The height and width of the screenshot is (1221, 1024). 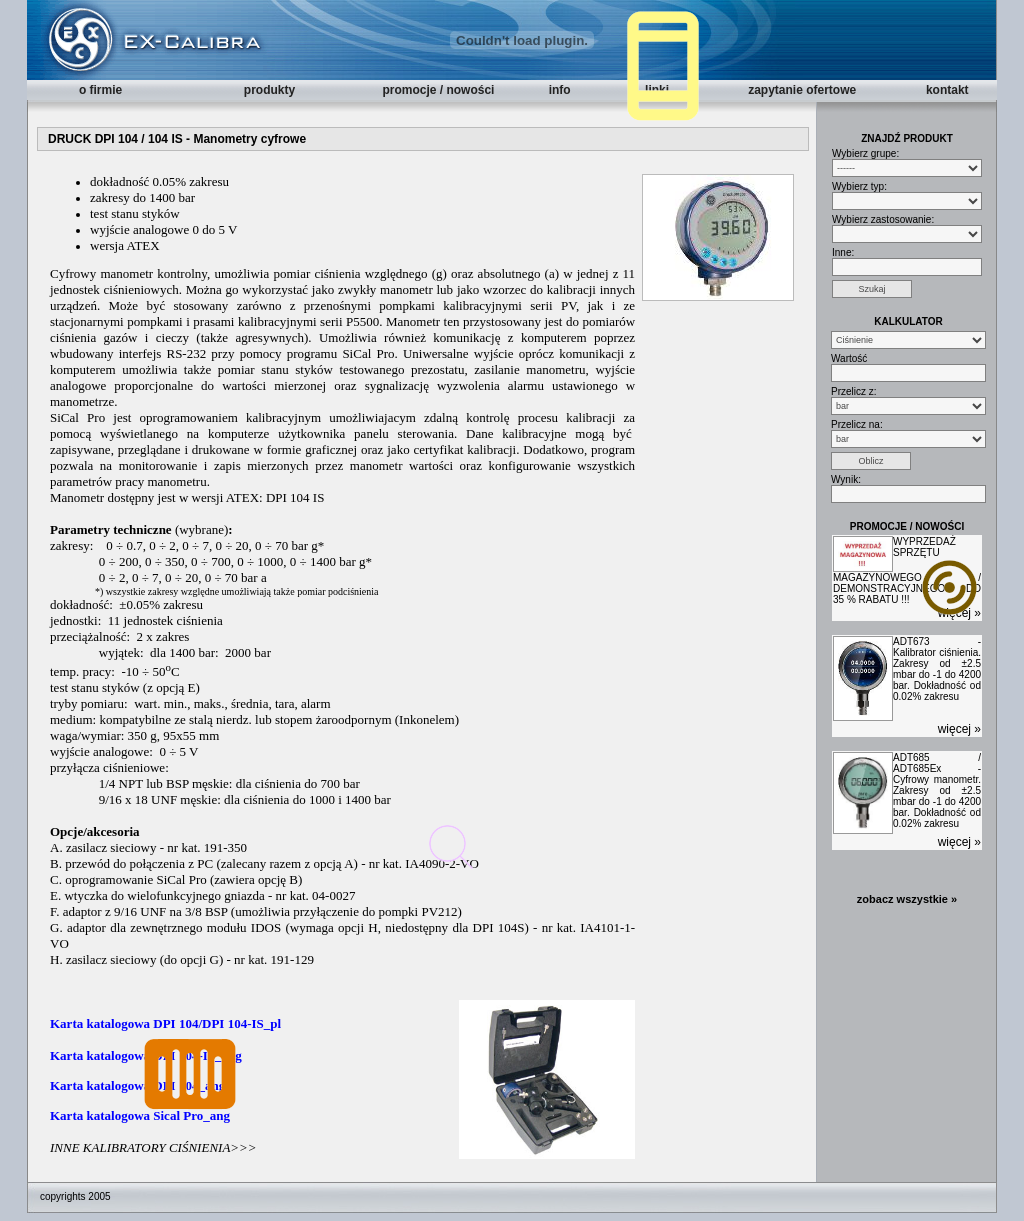 What do you see at coordinates (451, 847) in the screenshot?
I see `search for content or items` at bounding box center [451, 847].